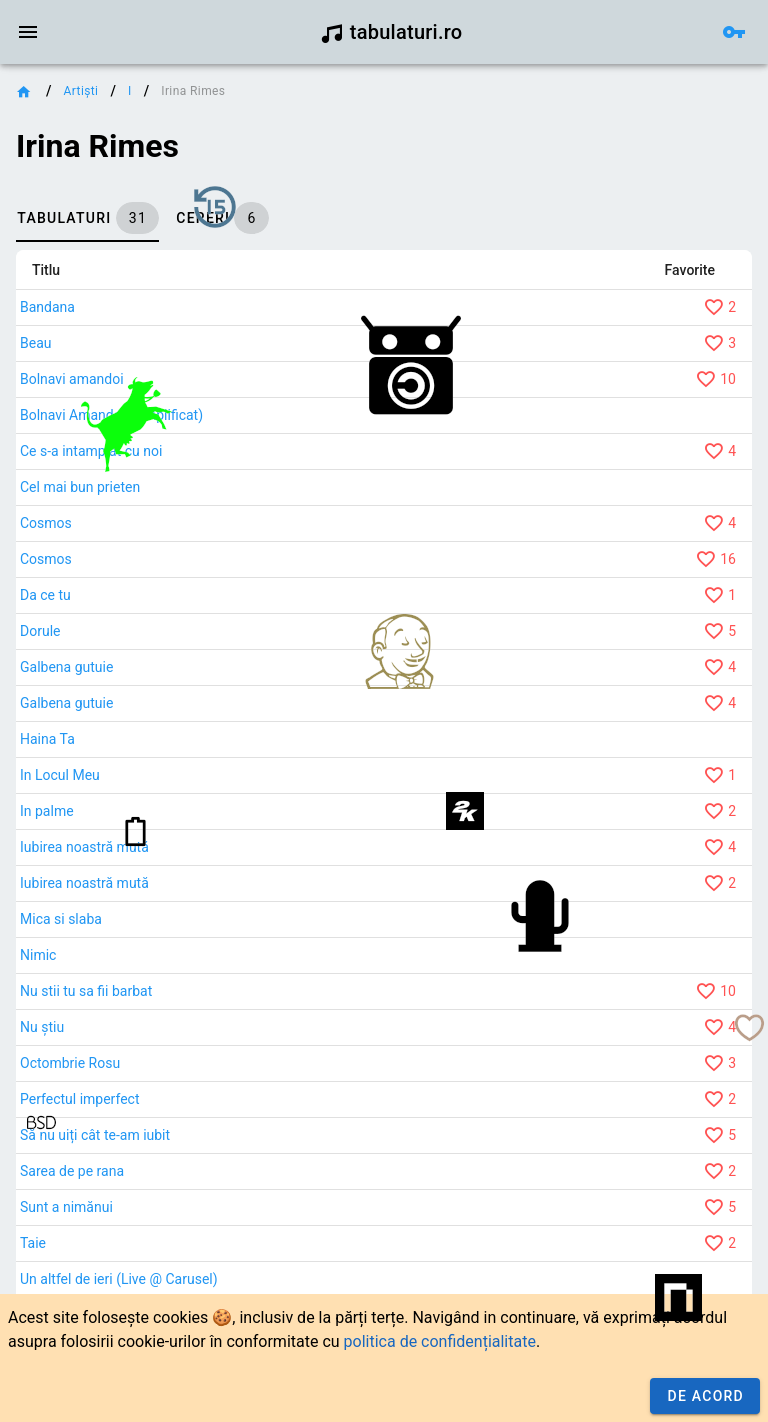 This screenshot has height=1422, width=768. What do you see at coordinates (411, 365) in the screenshot?
I see `open the F-Droid app store` at bounding box center [411, 365].